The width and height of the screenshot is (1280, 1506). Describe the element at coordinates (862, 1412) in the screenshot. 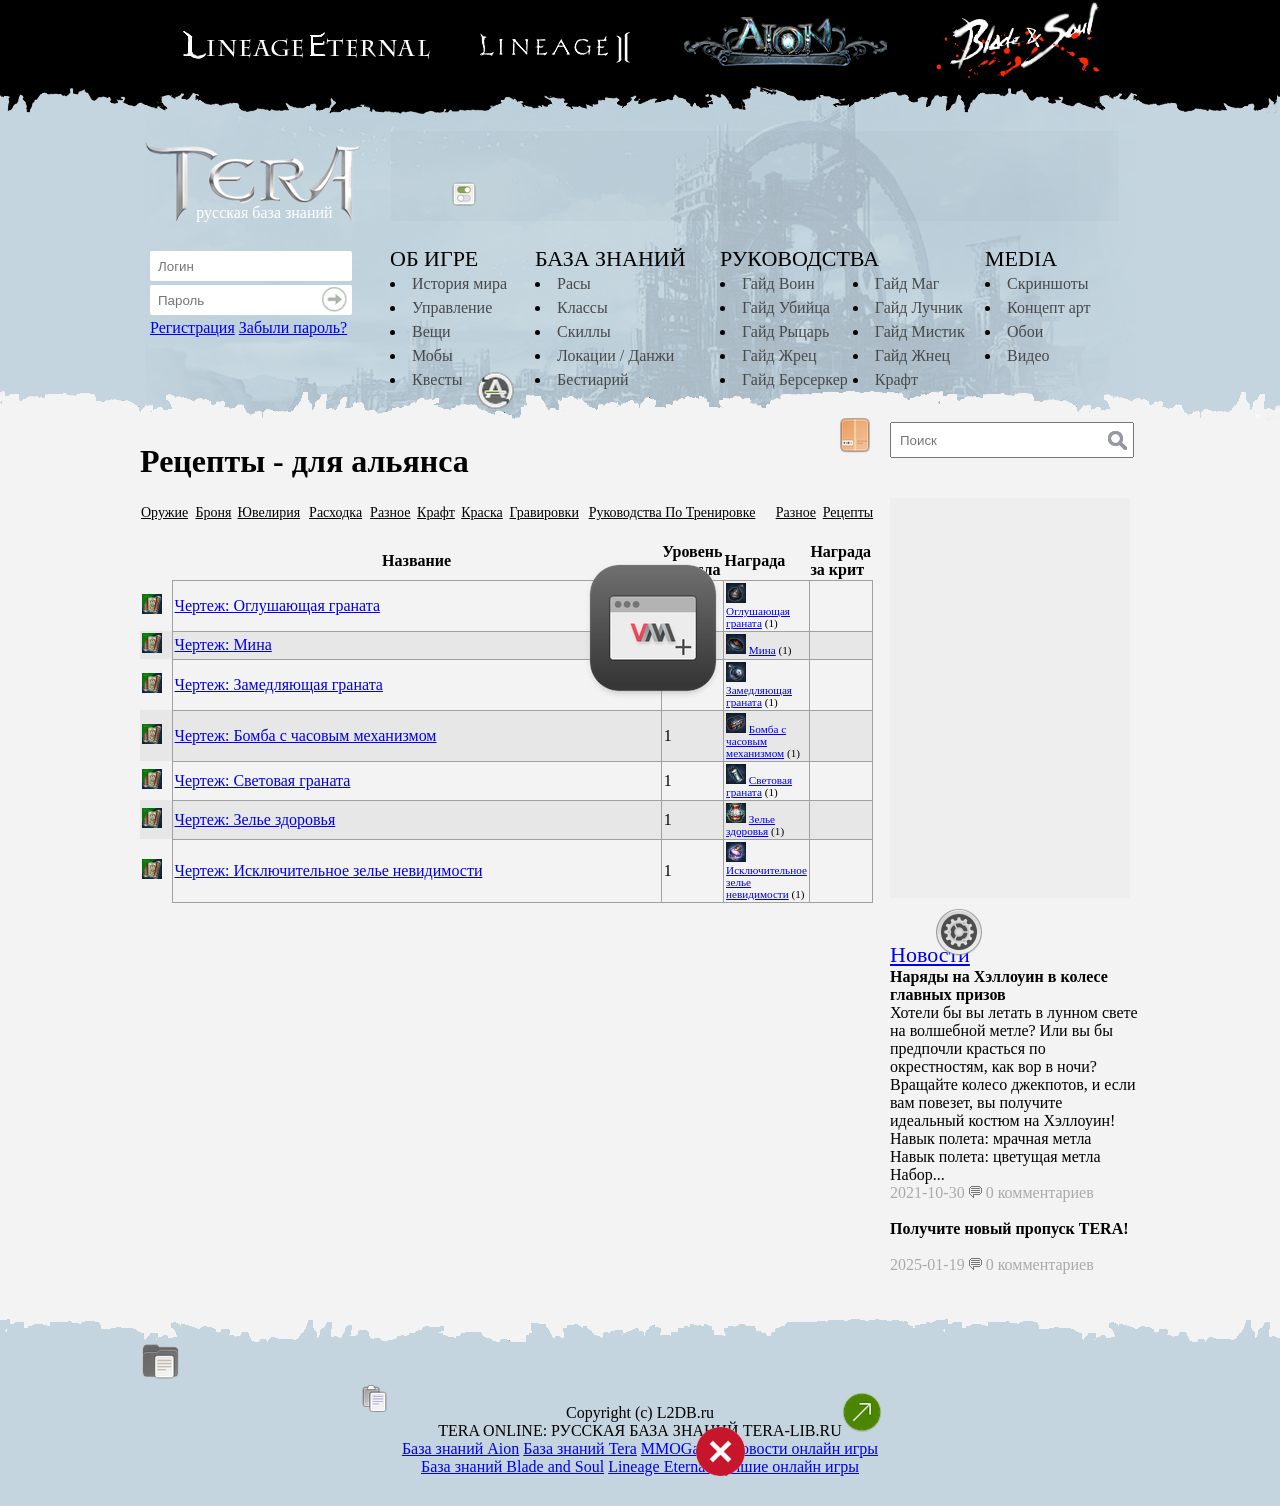

I see `indicates a symbolic link or shortcut to another file` at that location.